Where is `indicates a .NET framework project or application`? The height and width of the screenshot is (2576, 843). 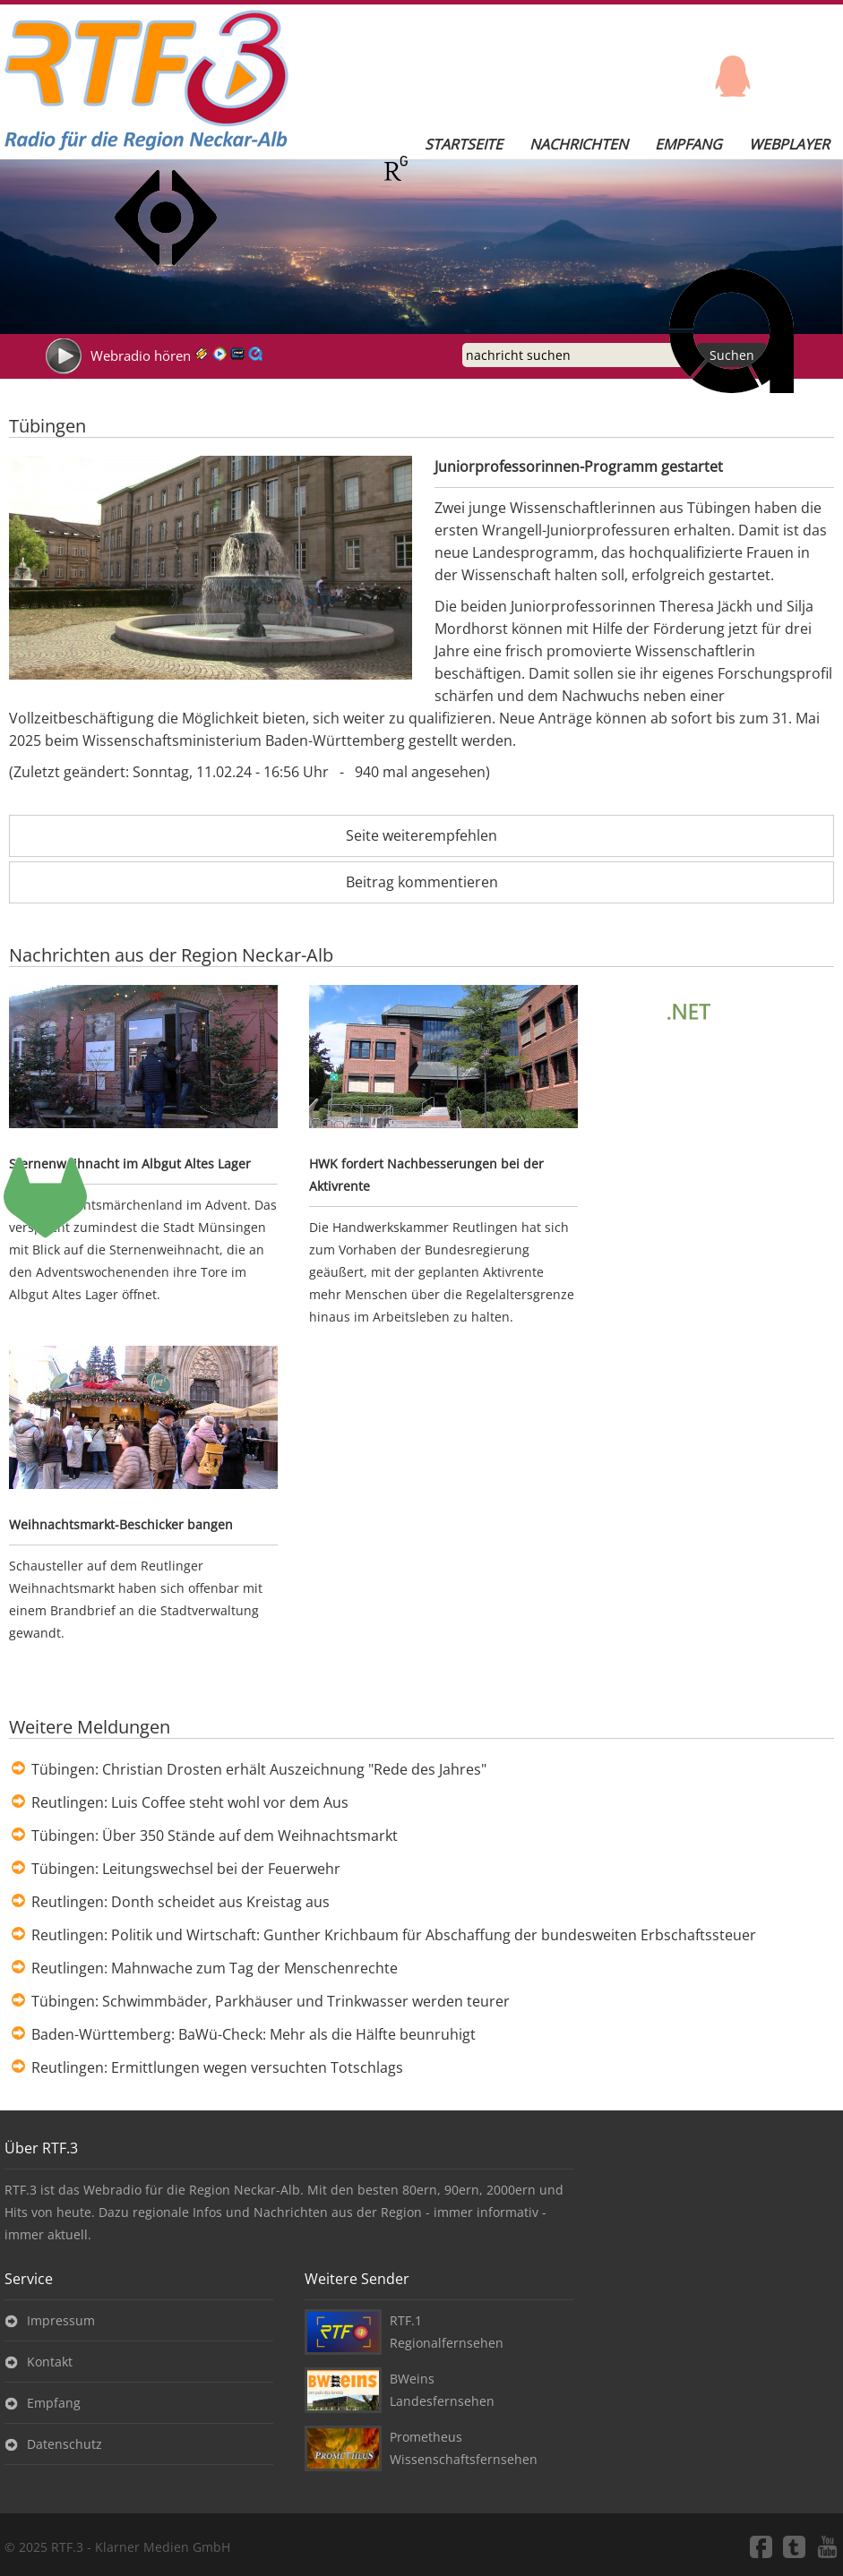
indicates a .NET framework project or application is located at coordinates (689, 1012).